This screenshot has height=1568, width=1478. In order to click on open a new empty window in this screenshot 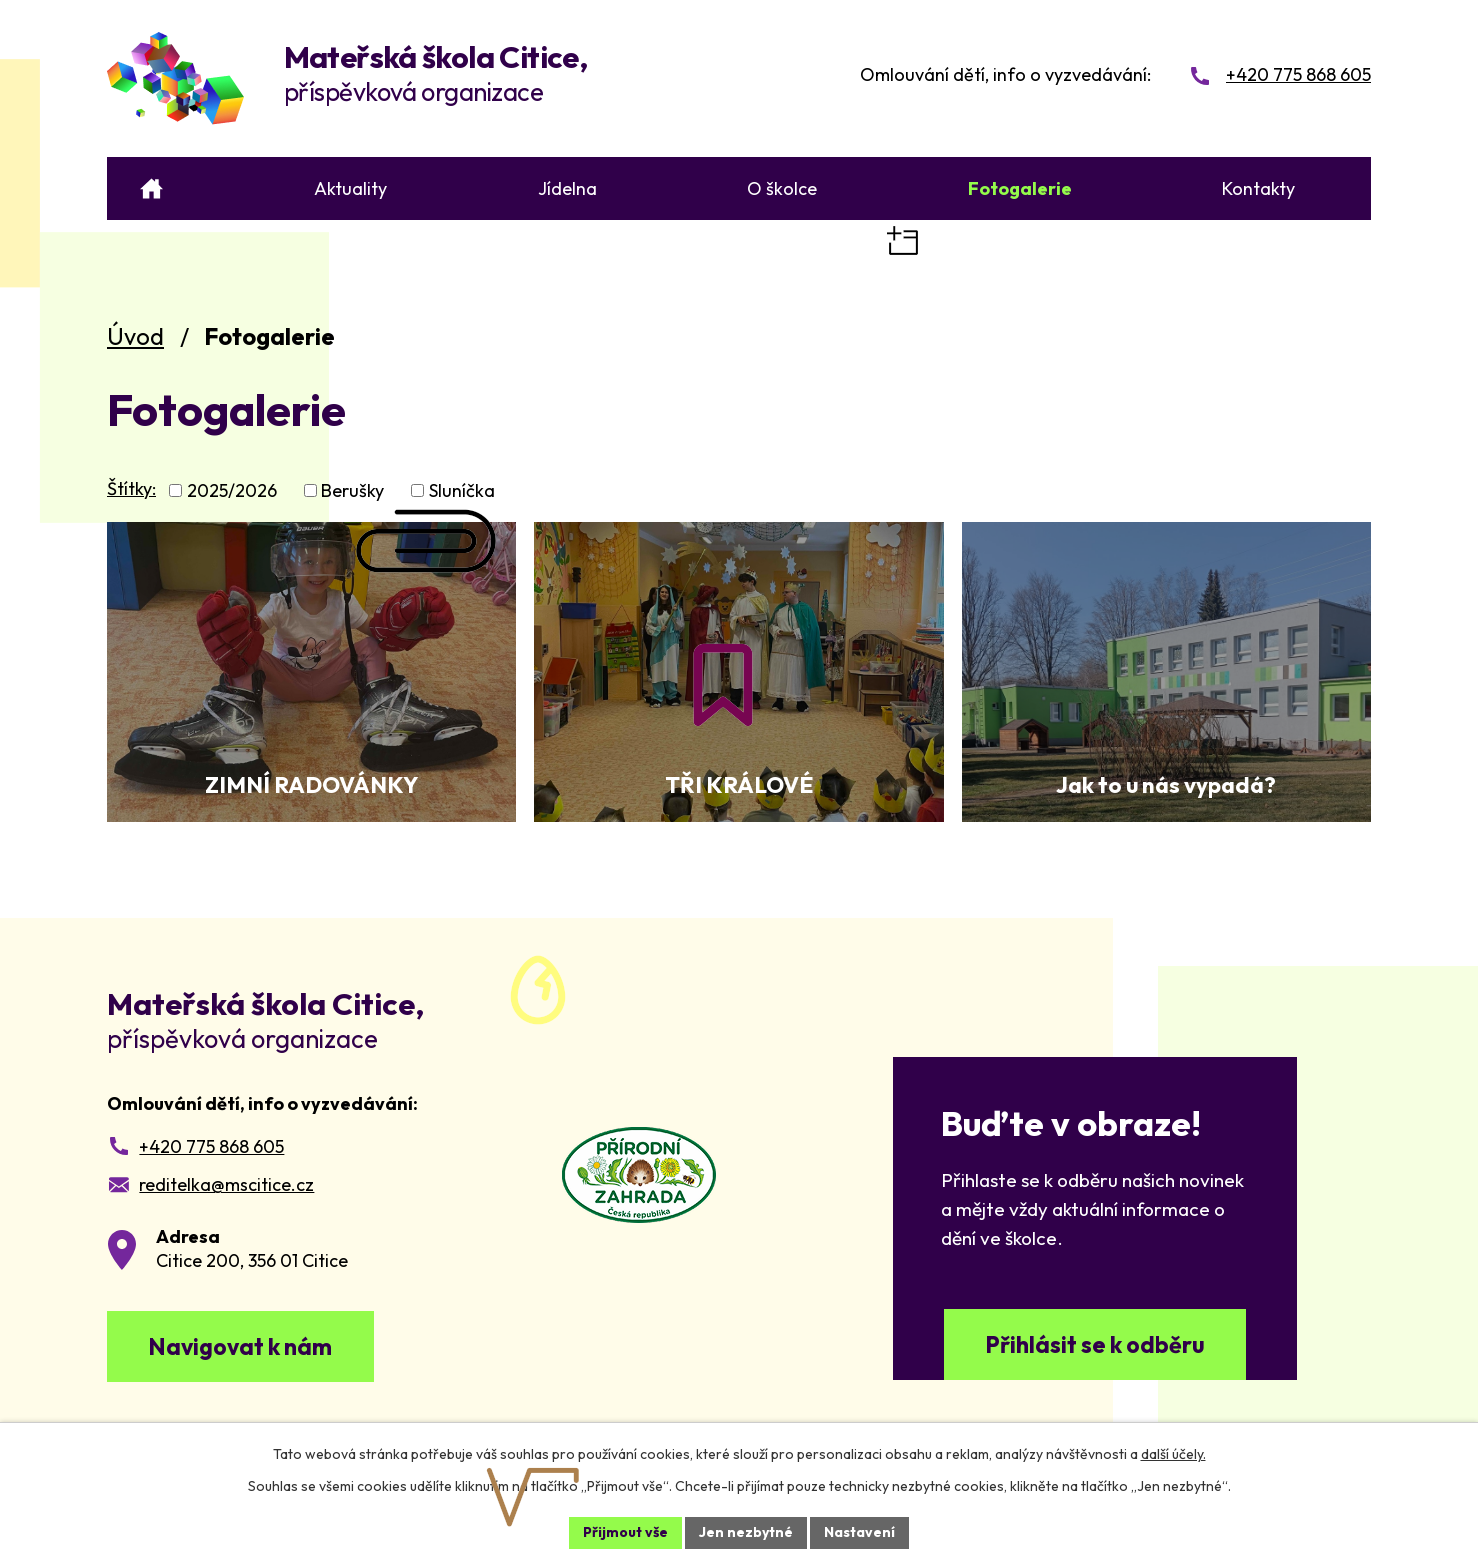, I will do `click(903, 240)`.